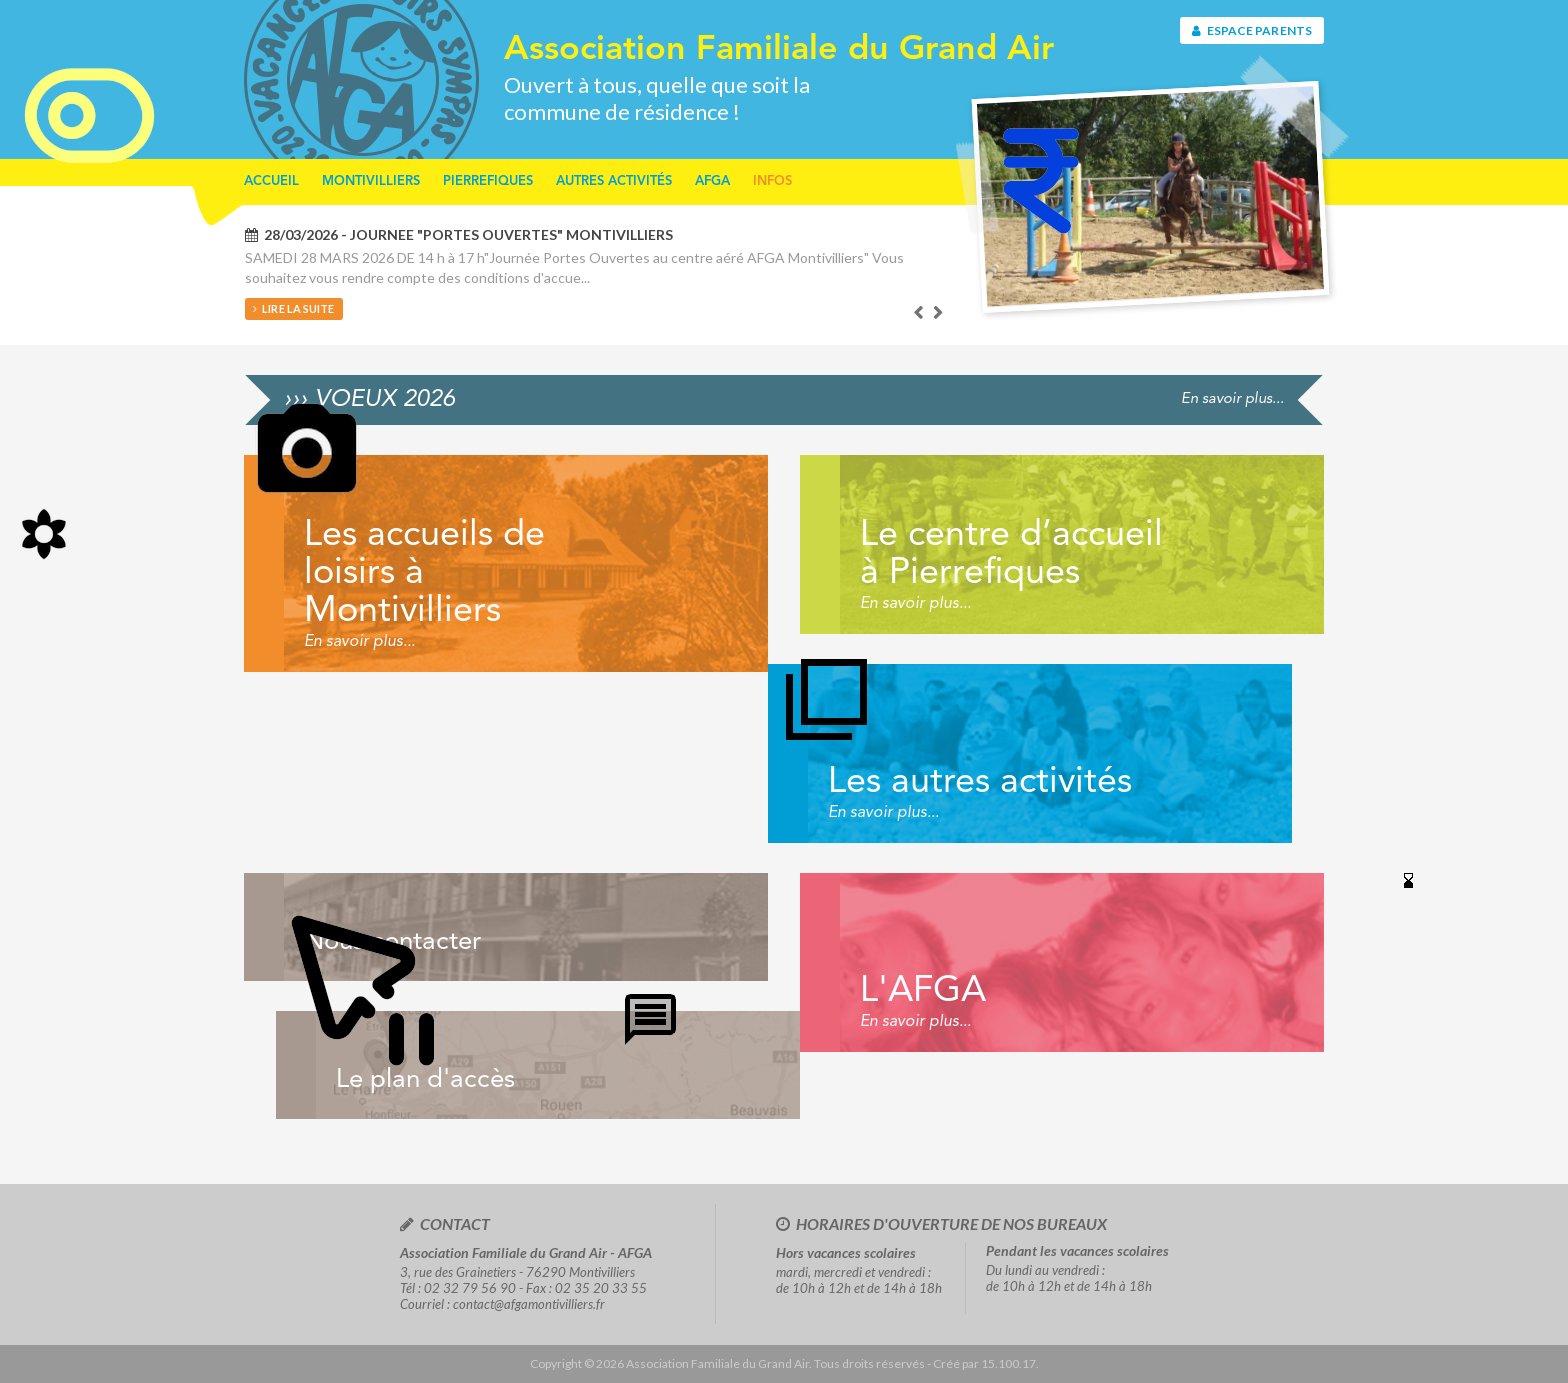  What do you see at coordinates (307, 453) in the screenshot?
I see `open camera to take a photo` at bounding box center [307, 453].